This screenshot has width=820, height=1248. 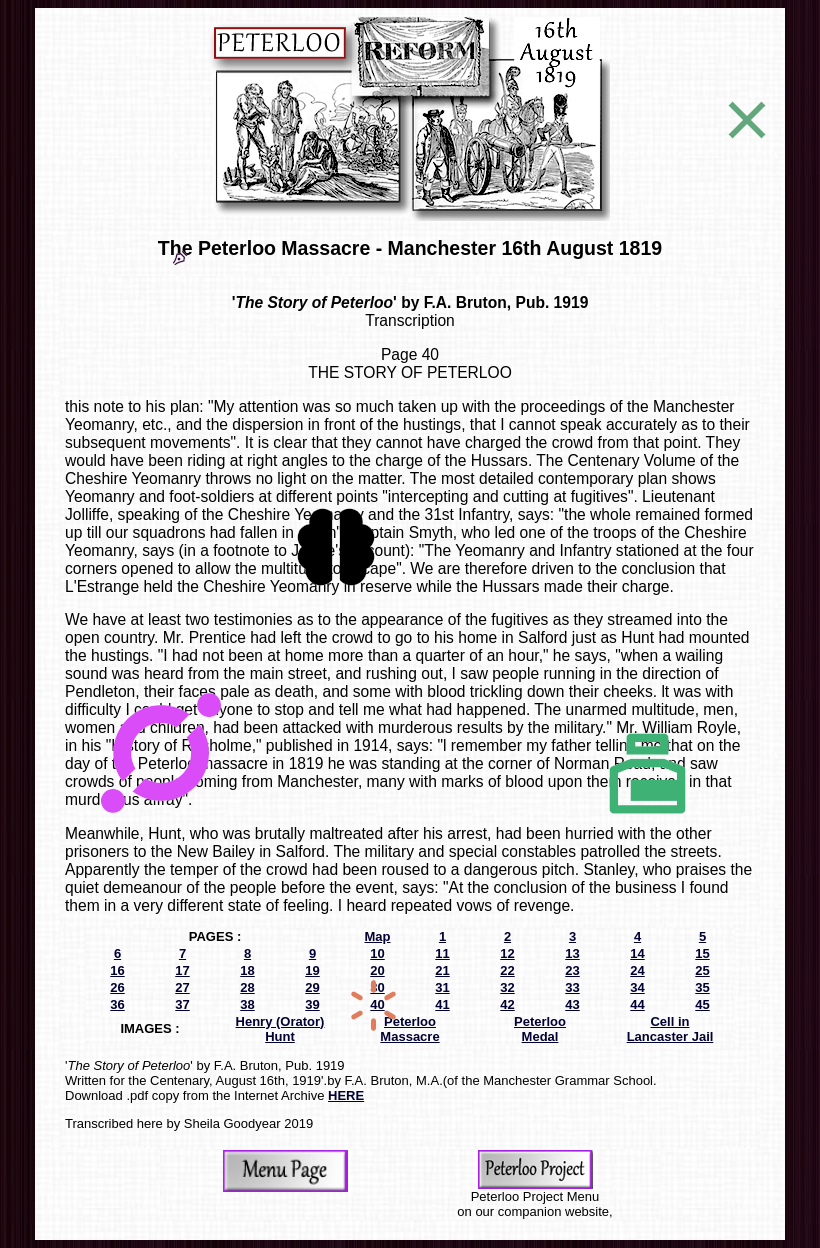 I want to click on access drawing or illustration tools, so click(x=179, y=258).